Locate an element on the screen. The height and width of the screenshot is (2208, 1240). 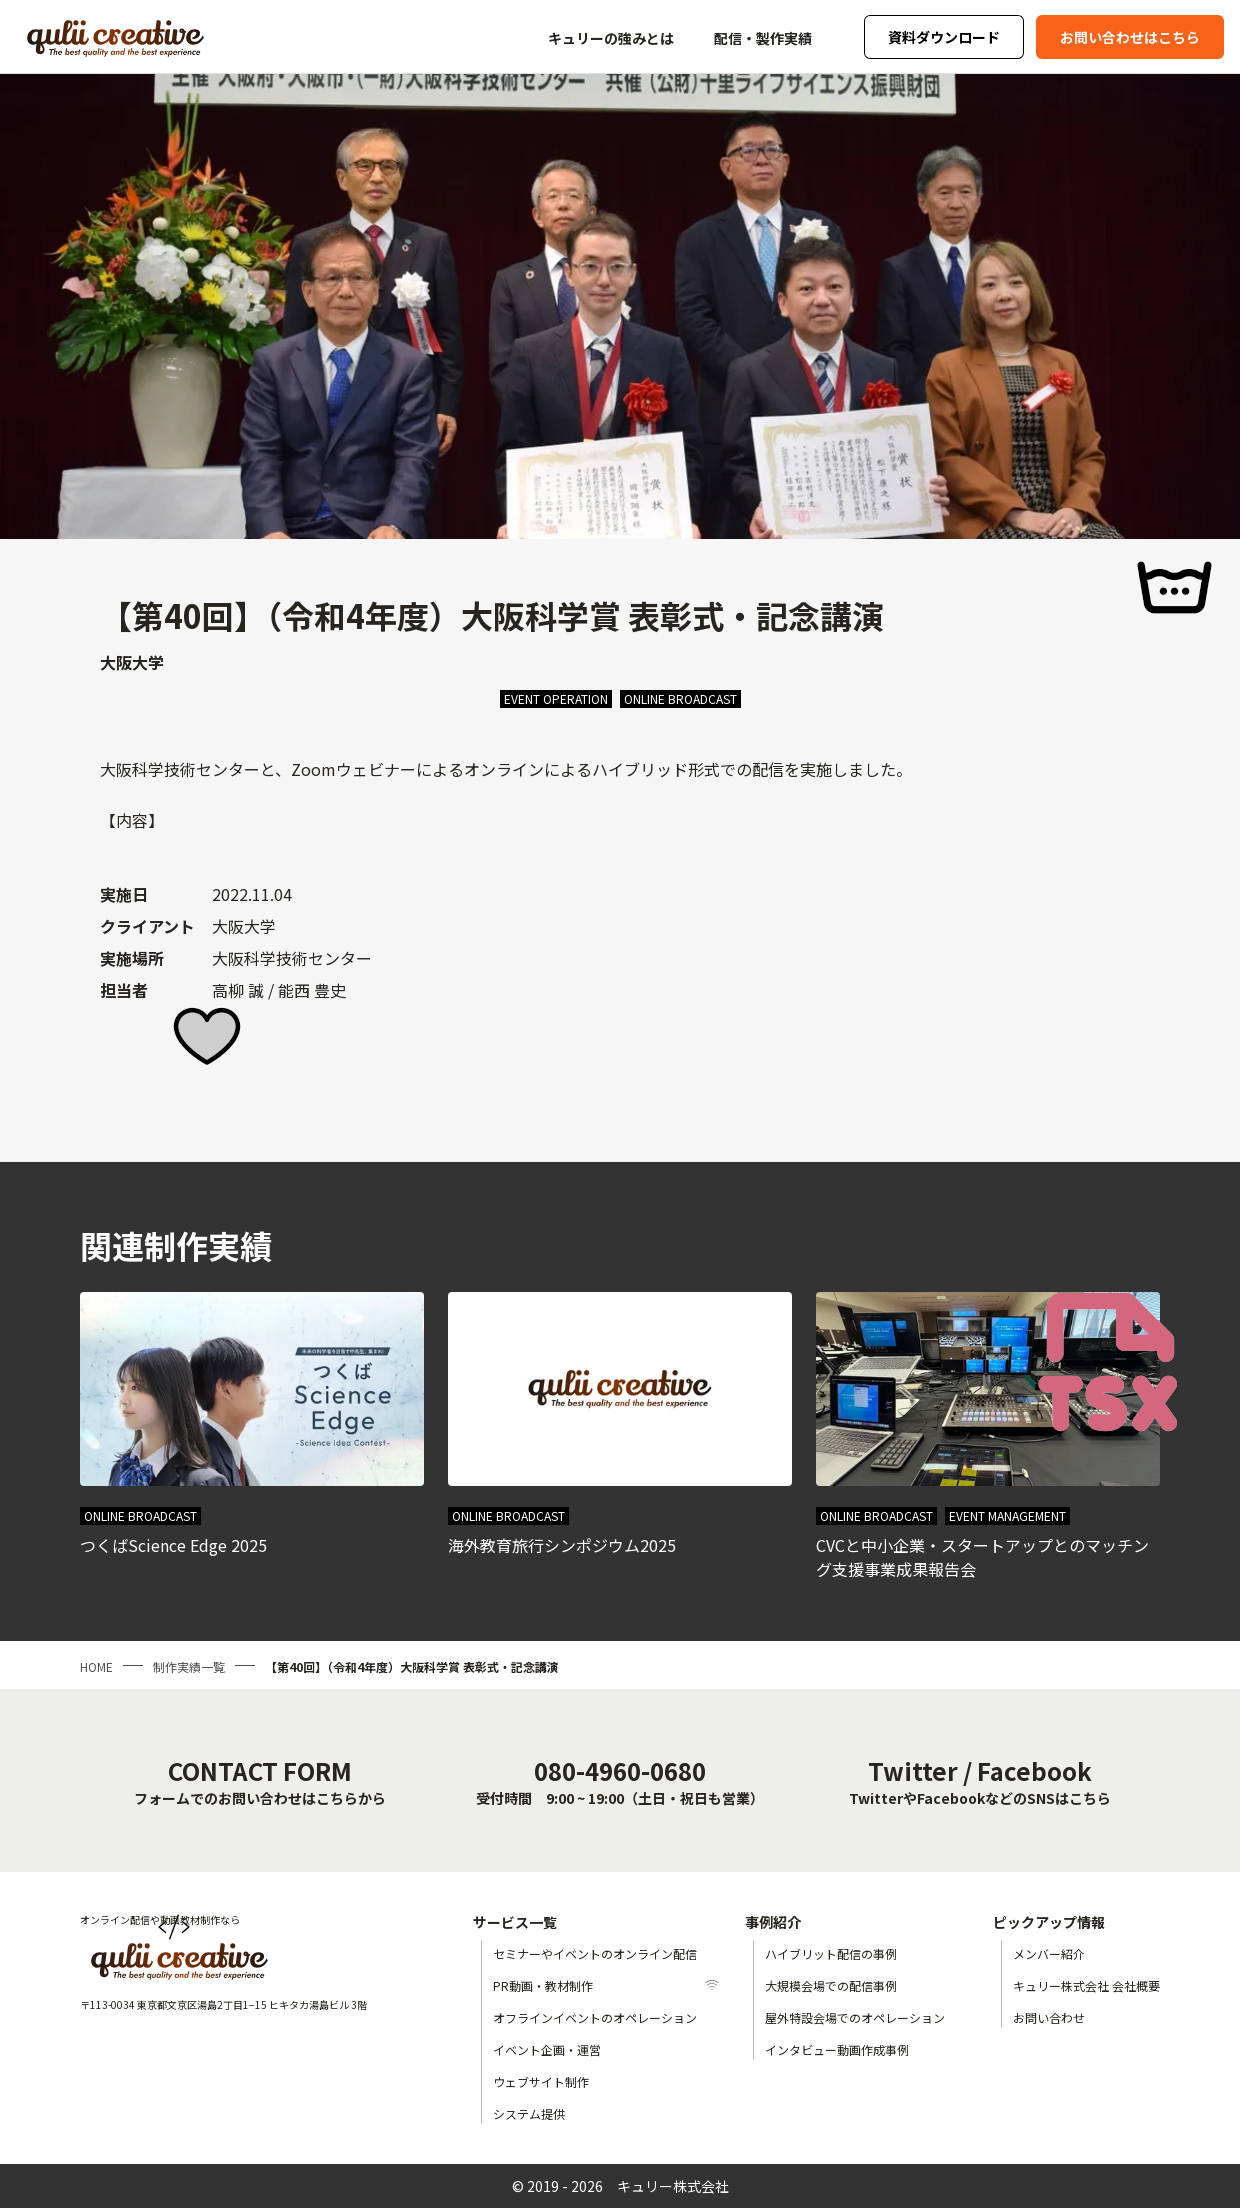
view or edit source code is located at coordinates (174, 1927).